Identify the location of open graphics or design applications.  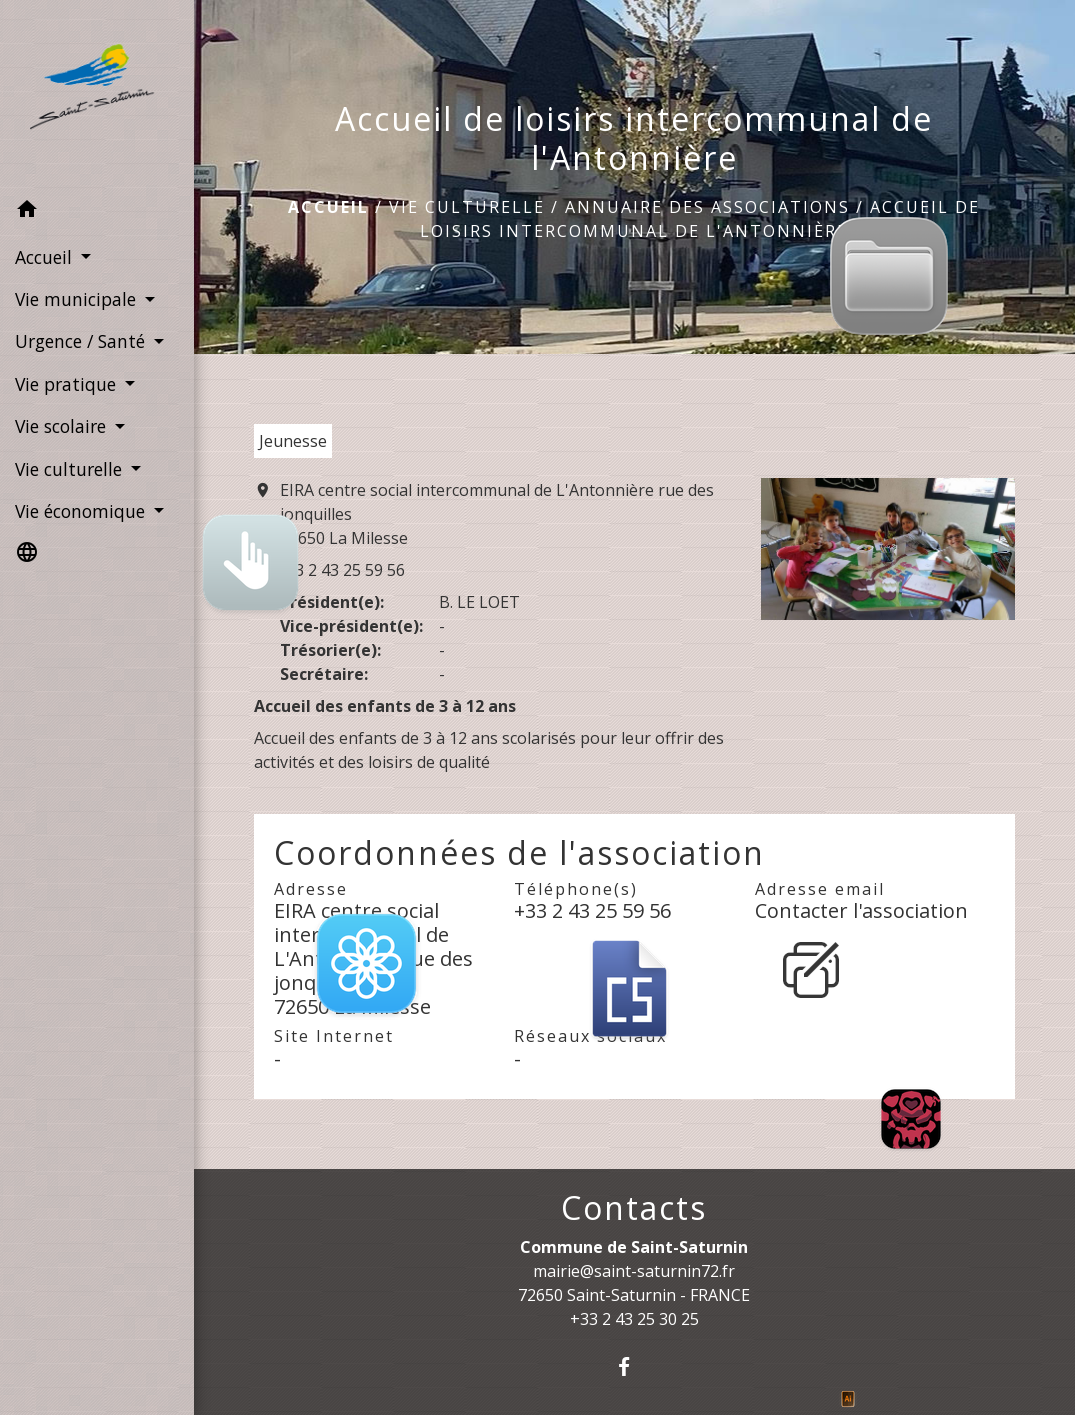
(366, 963).